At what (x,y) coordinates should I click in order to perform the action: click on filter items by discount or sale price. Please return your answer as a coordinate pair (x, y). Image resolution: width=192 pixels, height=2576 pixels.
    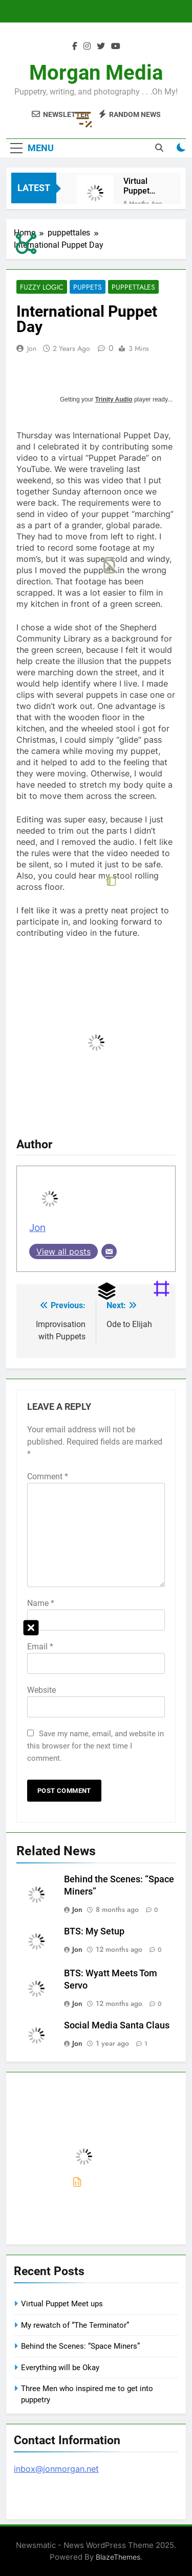
    Looking at the image, I should click on (82, 118).